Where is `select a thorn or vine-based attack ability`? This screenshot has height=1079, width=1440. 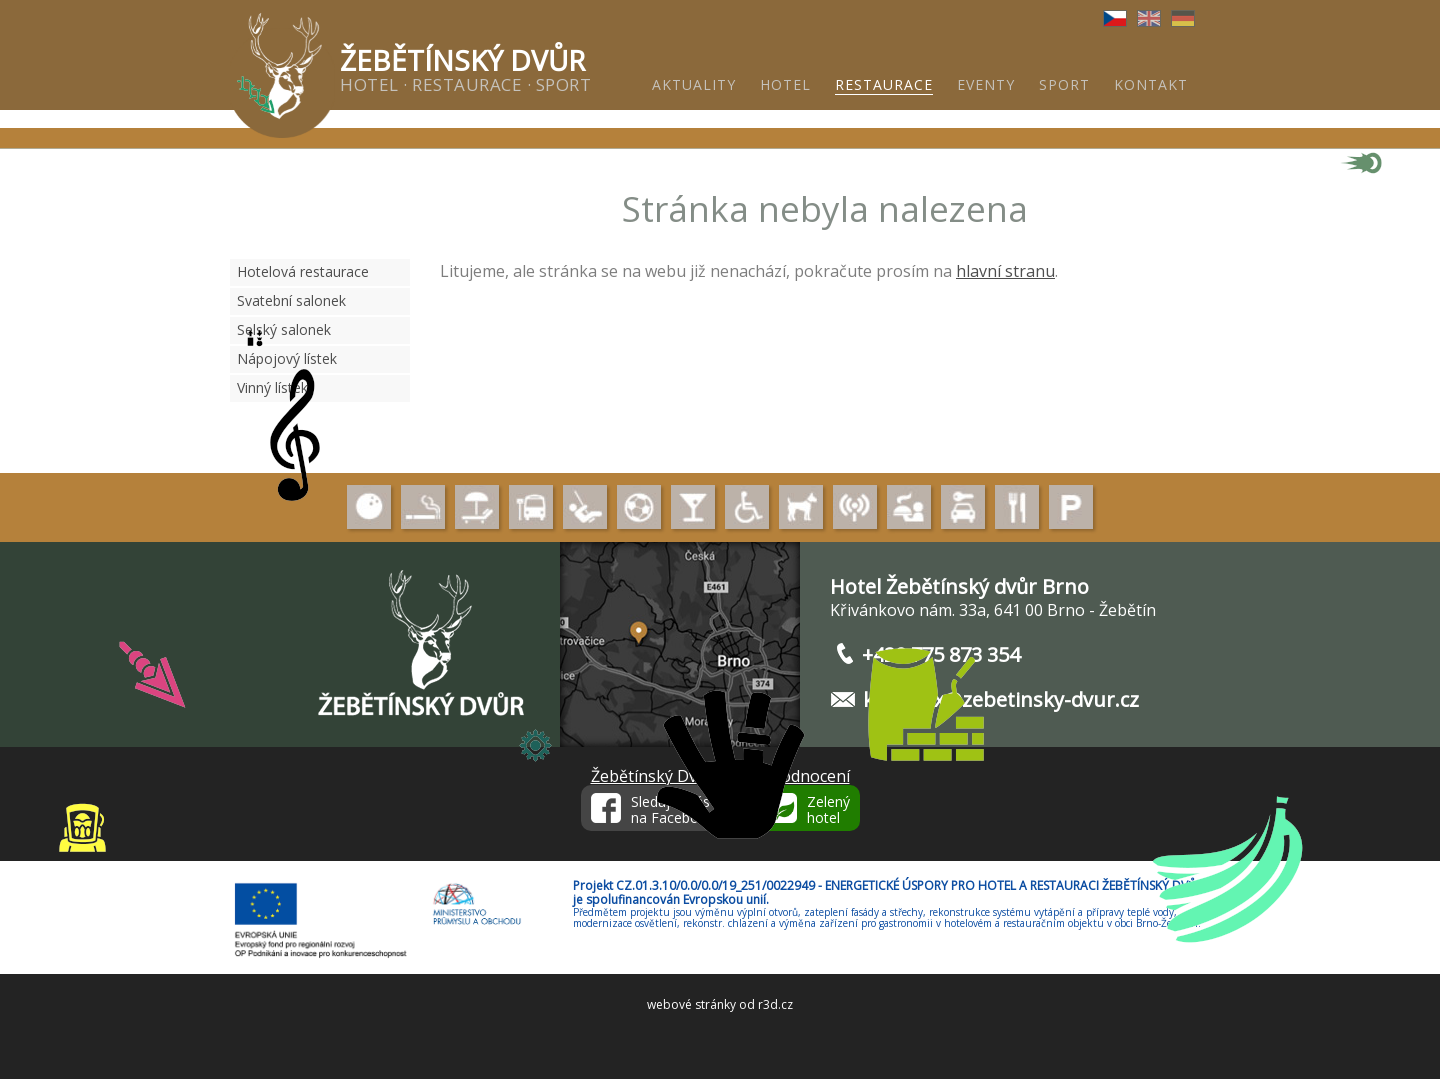
select a thorn or vine-based attack ability is located at coordinates (256, 95).